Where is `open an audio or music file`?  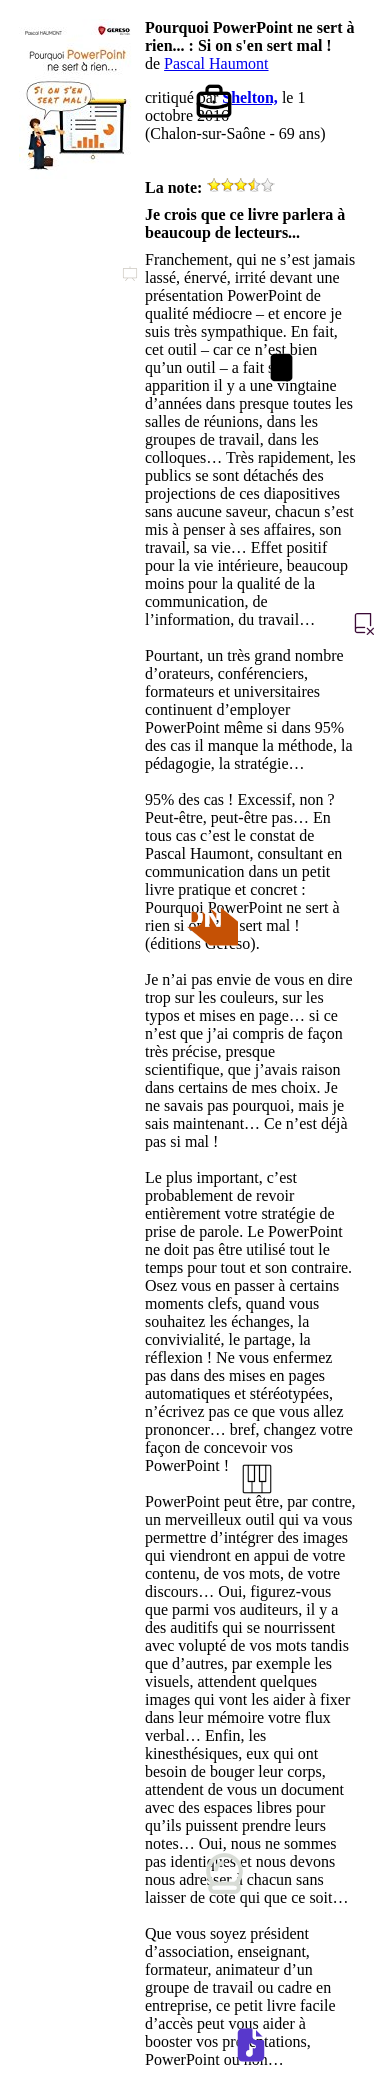 open an audio or music file is located at coordinates (251, 2045).